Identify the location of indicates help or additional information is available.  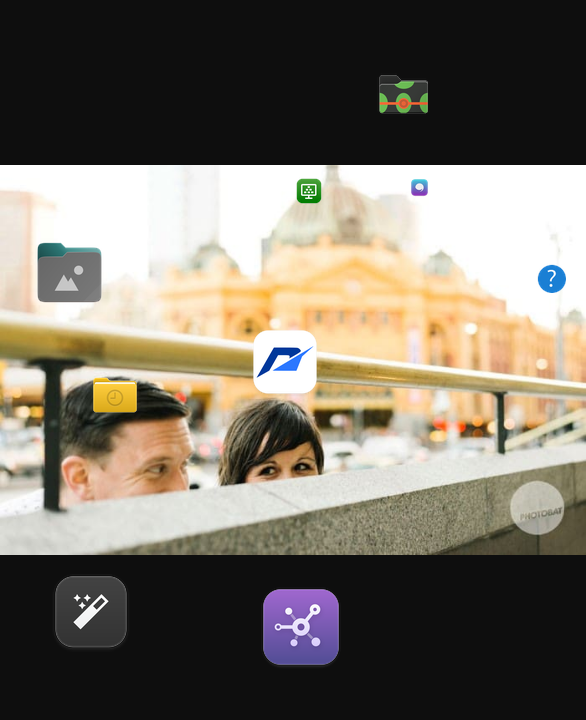
(551, 278).